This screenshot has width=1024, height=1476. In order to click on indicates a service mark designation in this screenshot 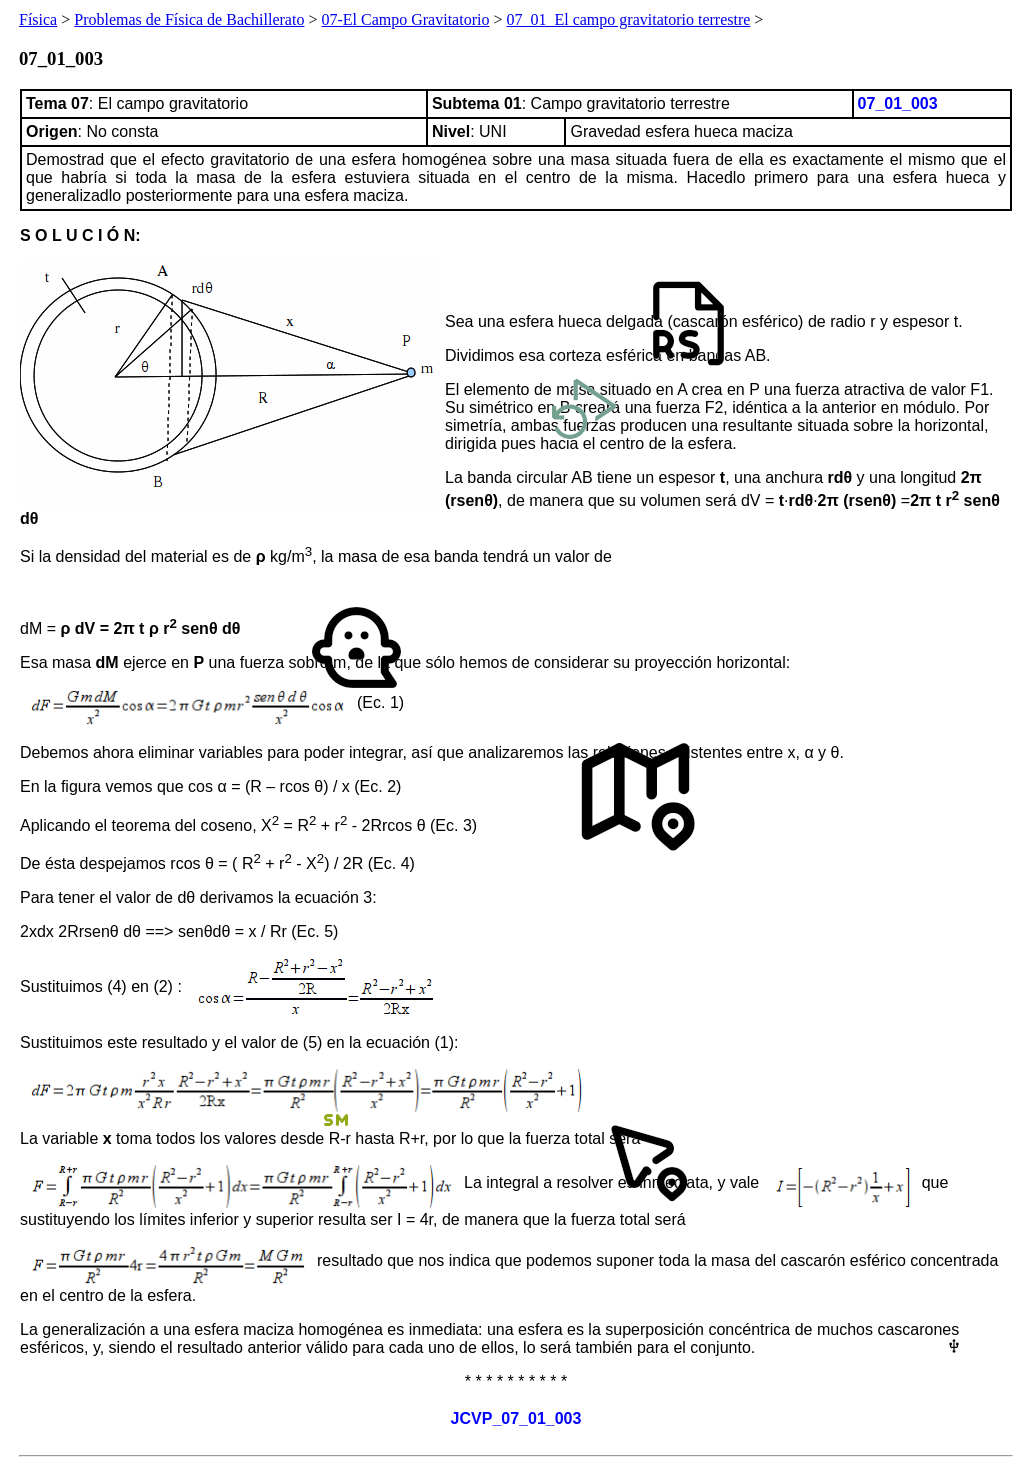, I will do `click(336, 1120)`.